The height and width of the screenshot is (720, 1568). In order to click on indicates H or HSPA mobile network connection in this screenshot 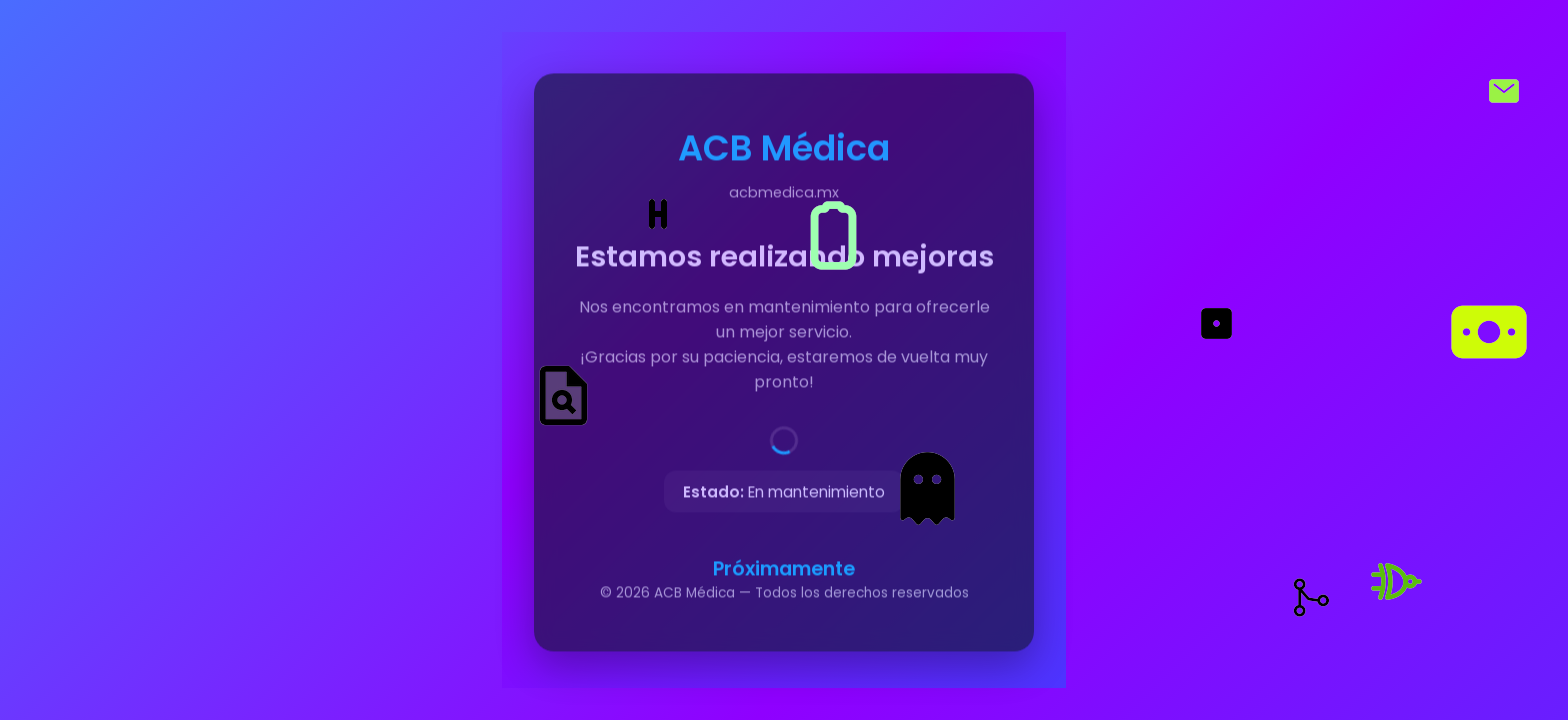, I will do `click(658, 214)`.